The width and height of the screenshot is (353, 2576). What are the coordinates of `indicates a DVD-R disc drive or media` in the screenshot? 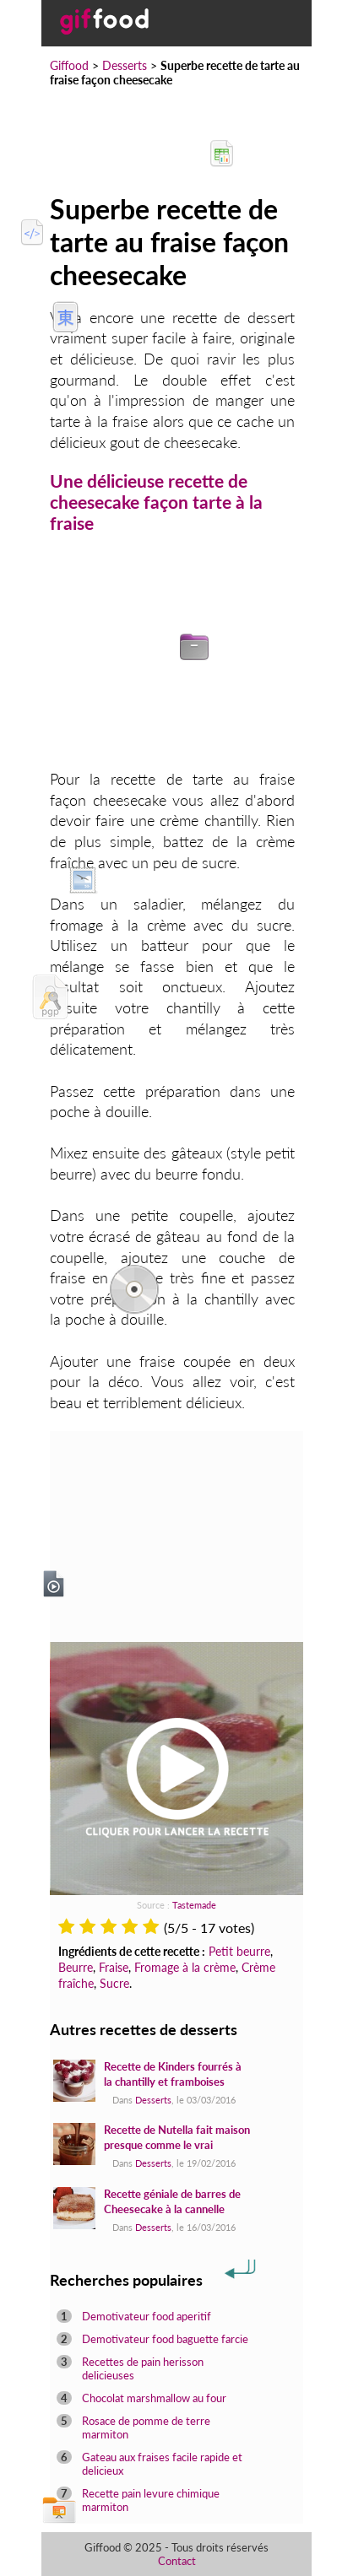 It's located at (134, 1289).